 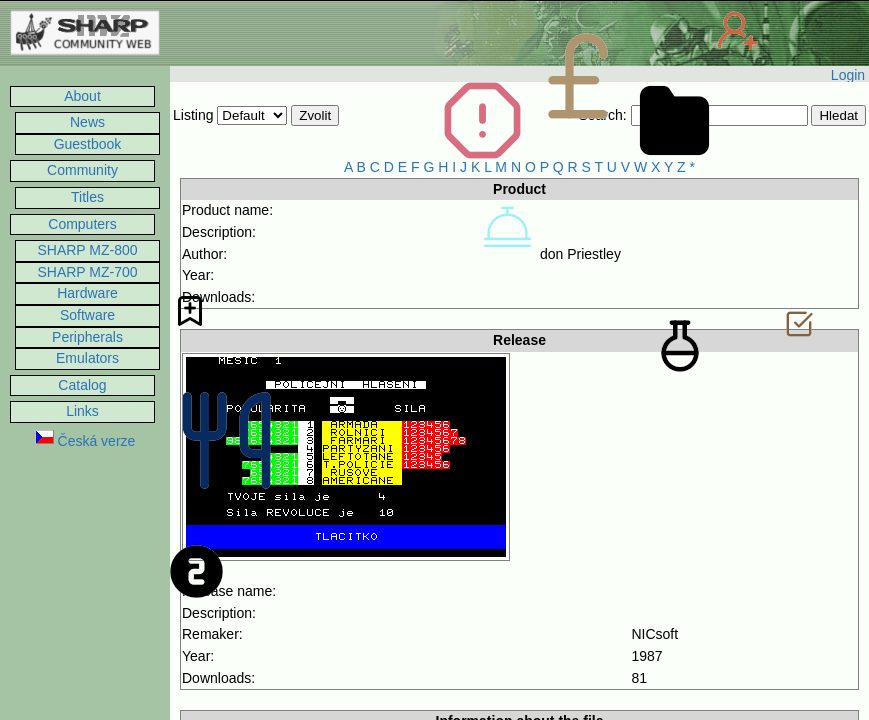 I want to click on mark task as complete, so click(x=799, y=324).